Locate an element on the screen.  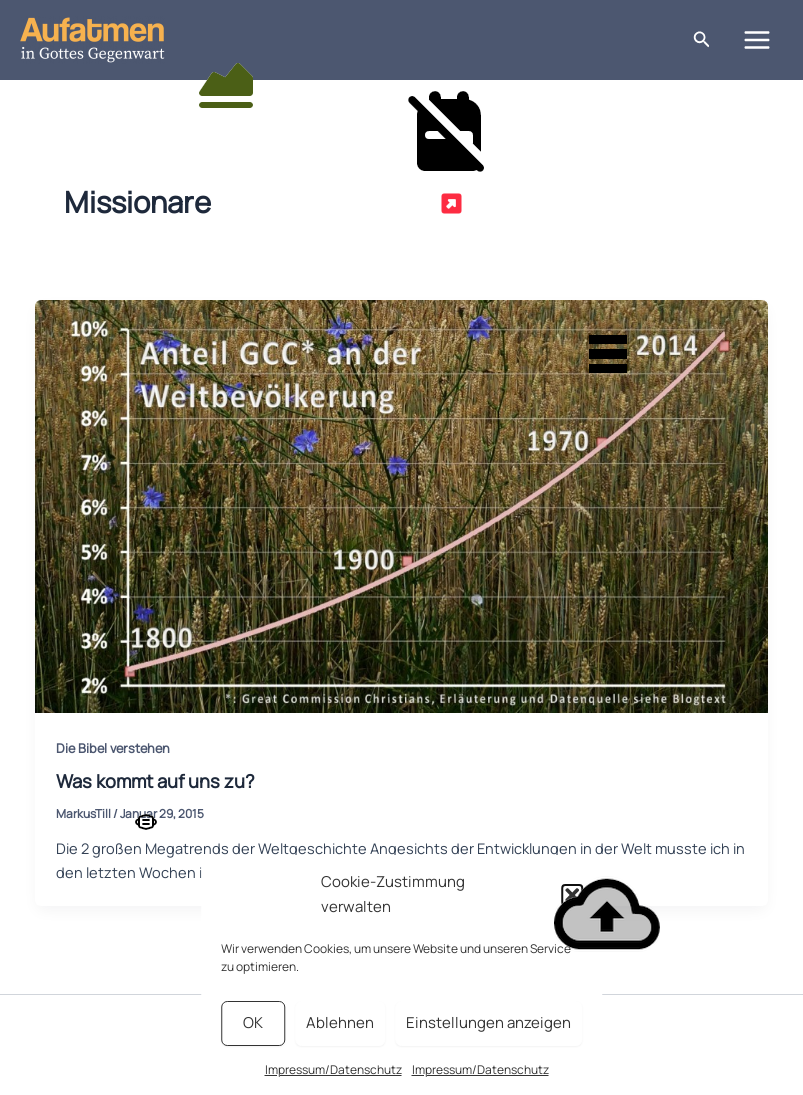
no backpacks allowed is located at coordinates (449, 131).